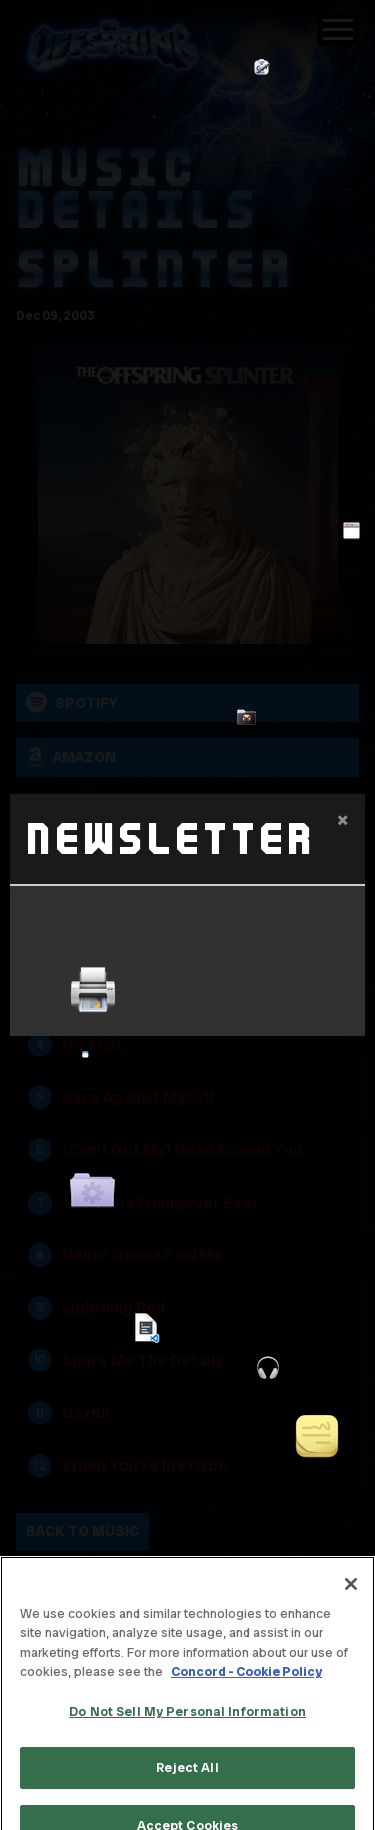 This screenshot has height=1830, width=375. I want to click on open Automator to create automated workflows, so click(261, 67).